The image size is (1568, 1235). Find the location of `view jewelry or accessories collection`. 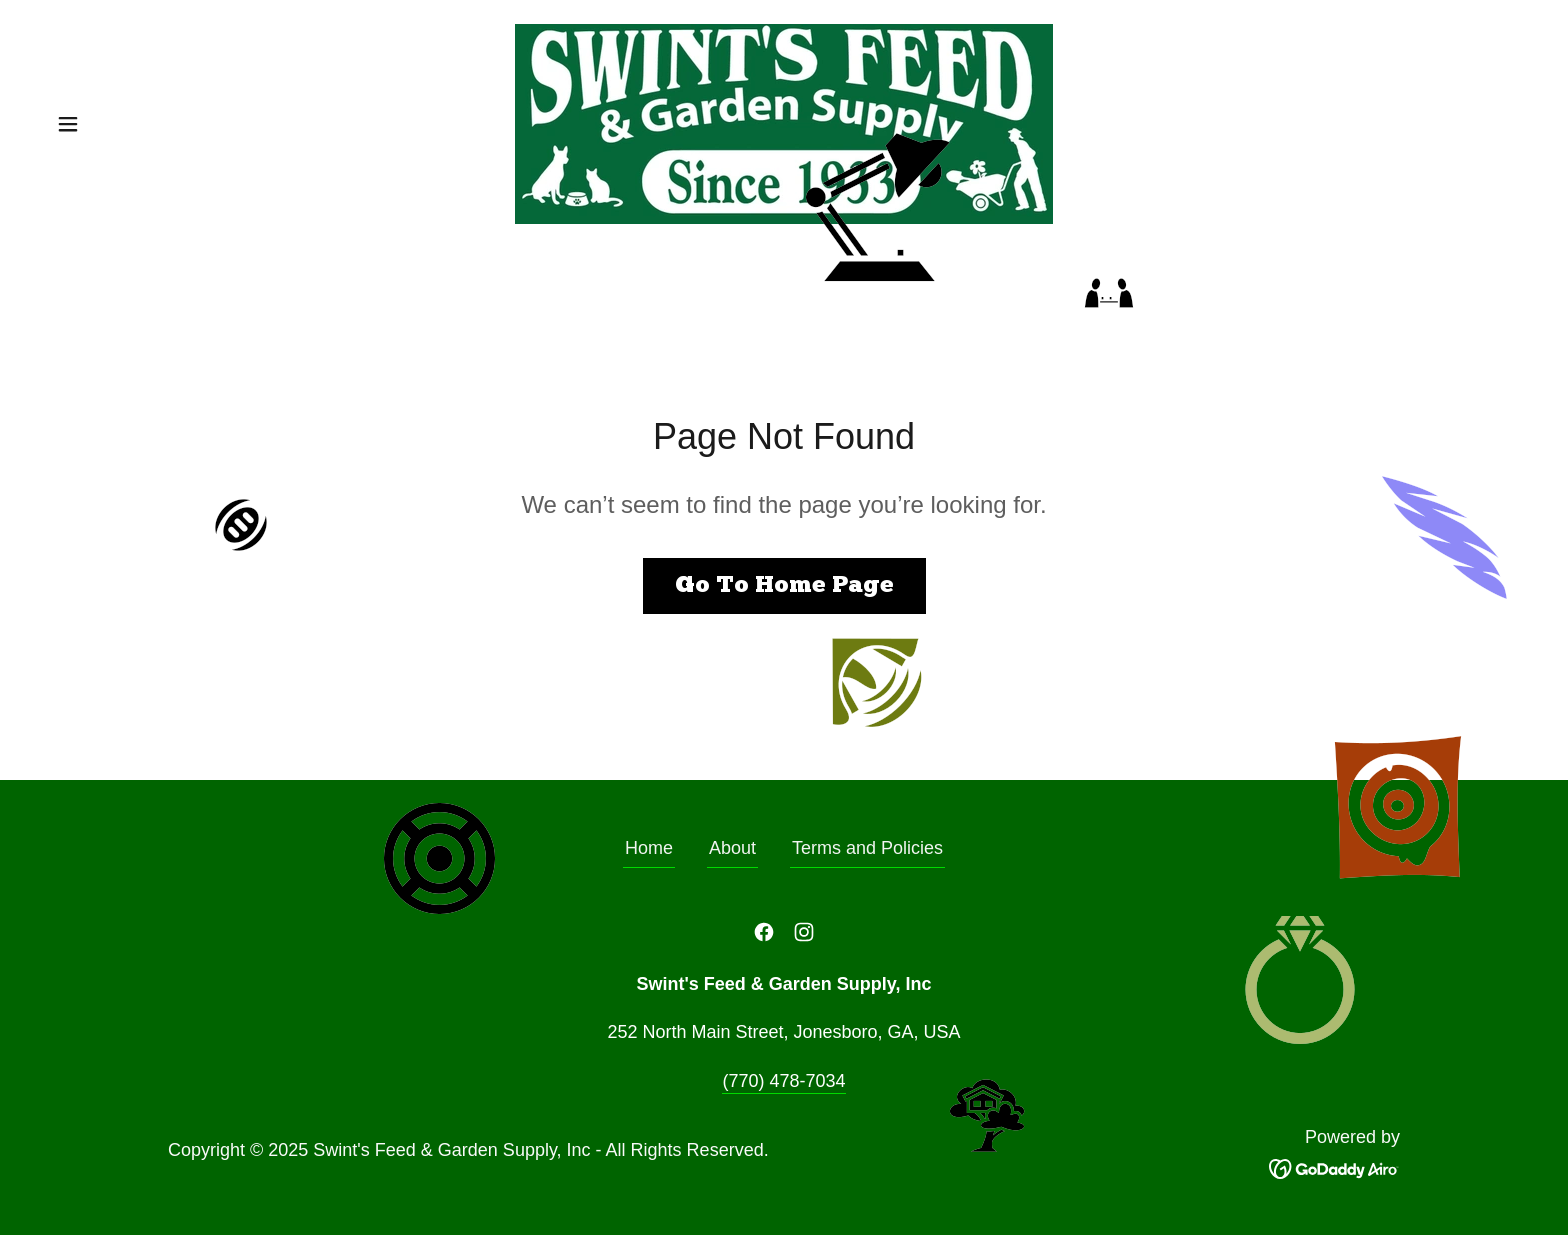

view jewelry or accessories collection is located at coordinates (1300, 980).